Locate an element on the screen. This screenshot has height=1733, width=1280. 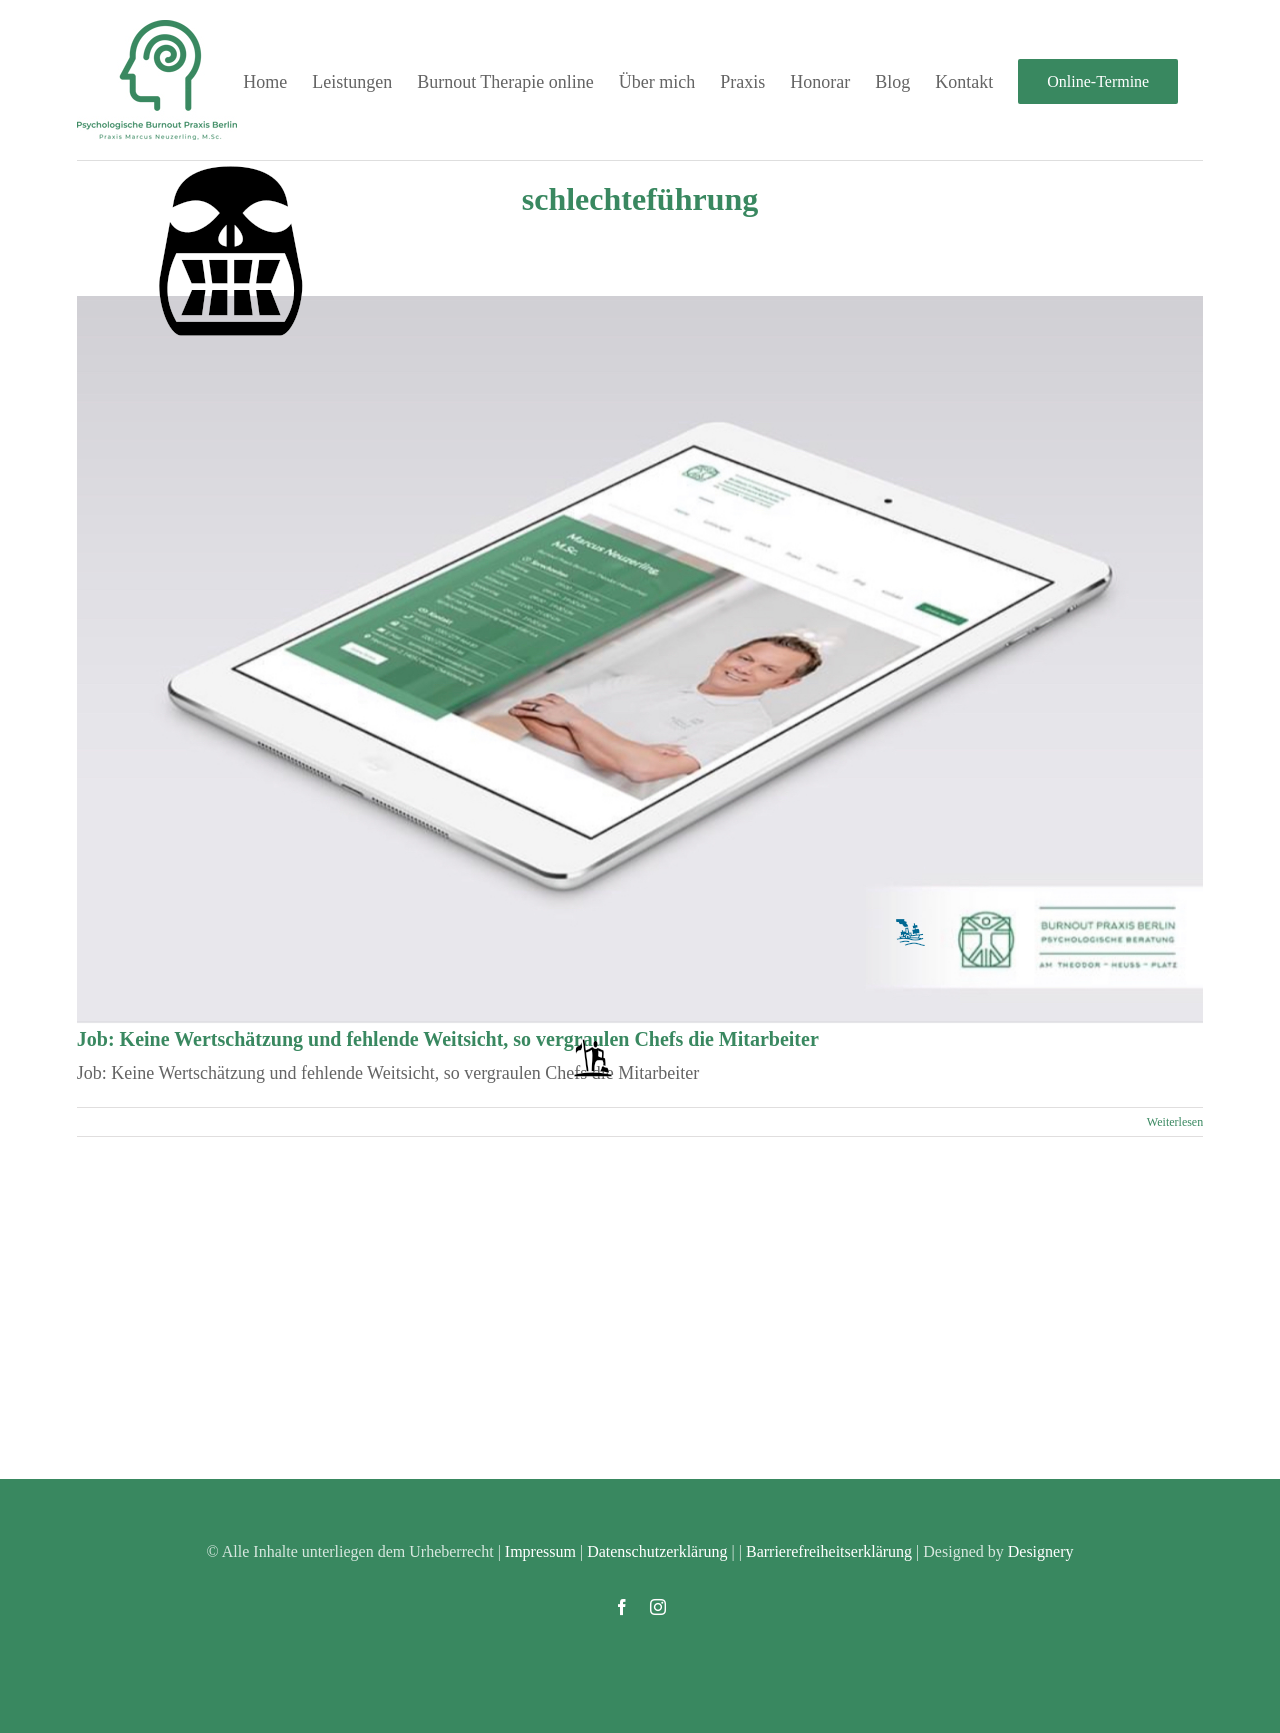
select a totem or tribal-themed game element is located at coordinates (231, 250).